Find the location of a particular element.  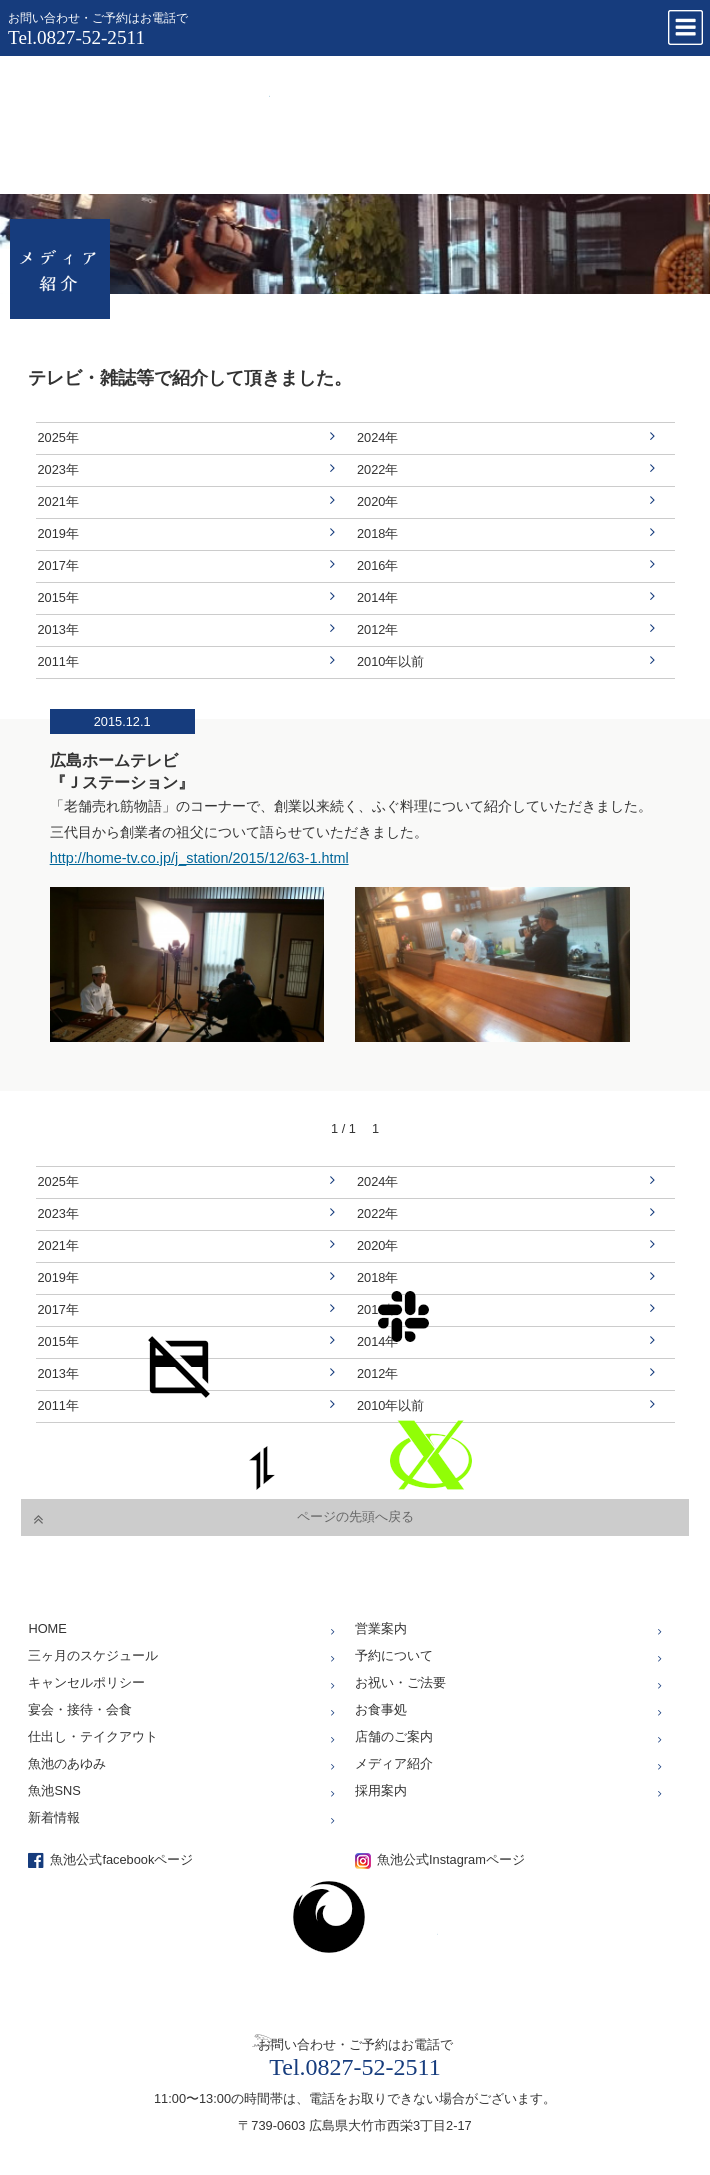

open Slack messaging app is located at coordinates (403, 1316).